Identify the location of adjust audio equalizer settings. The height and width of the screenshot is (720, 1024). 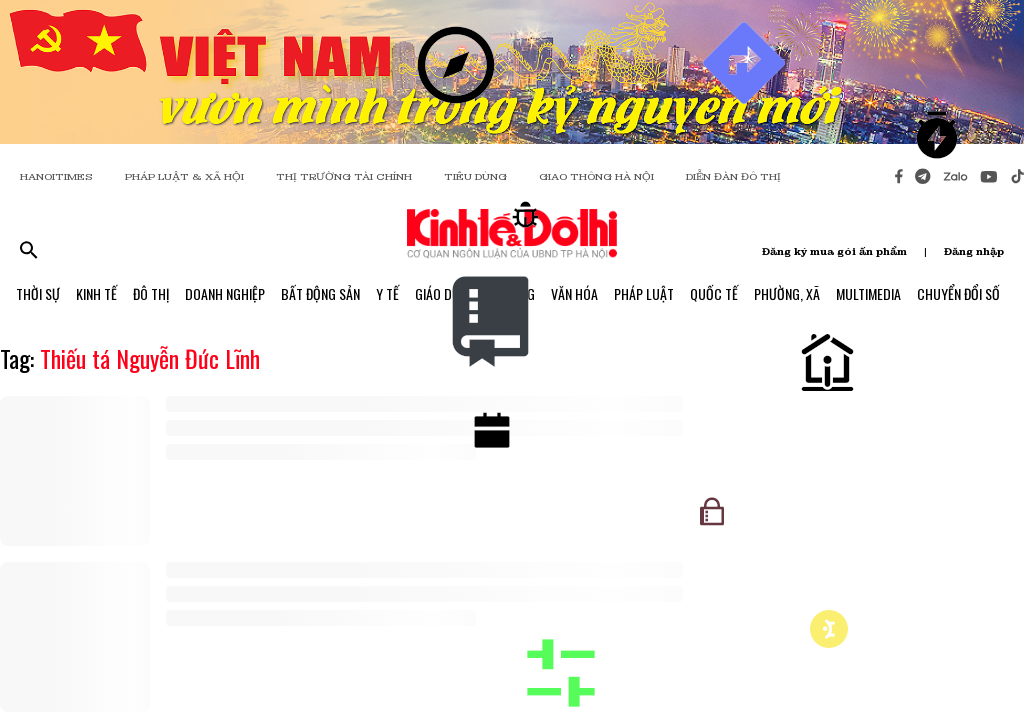
(561, 673).